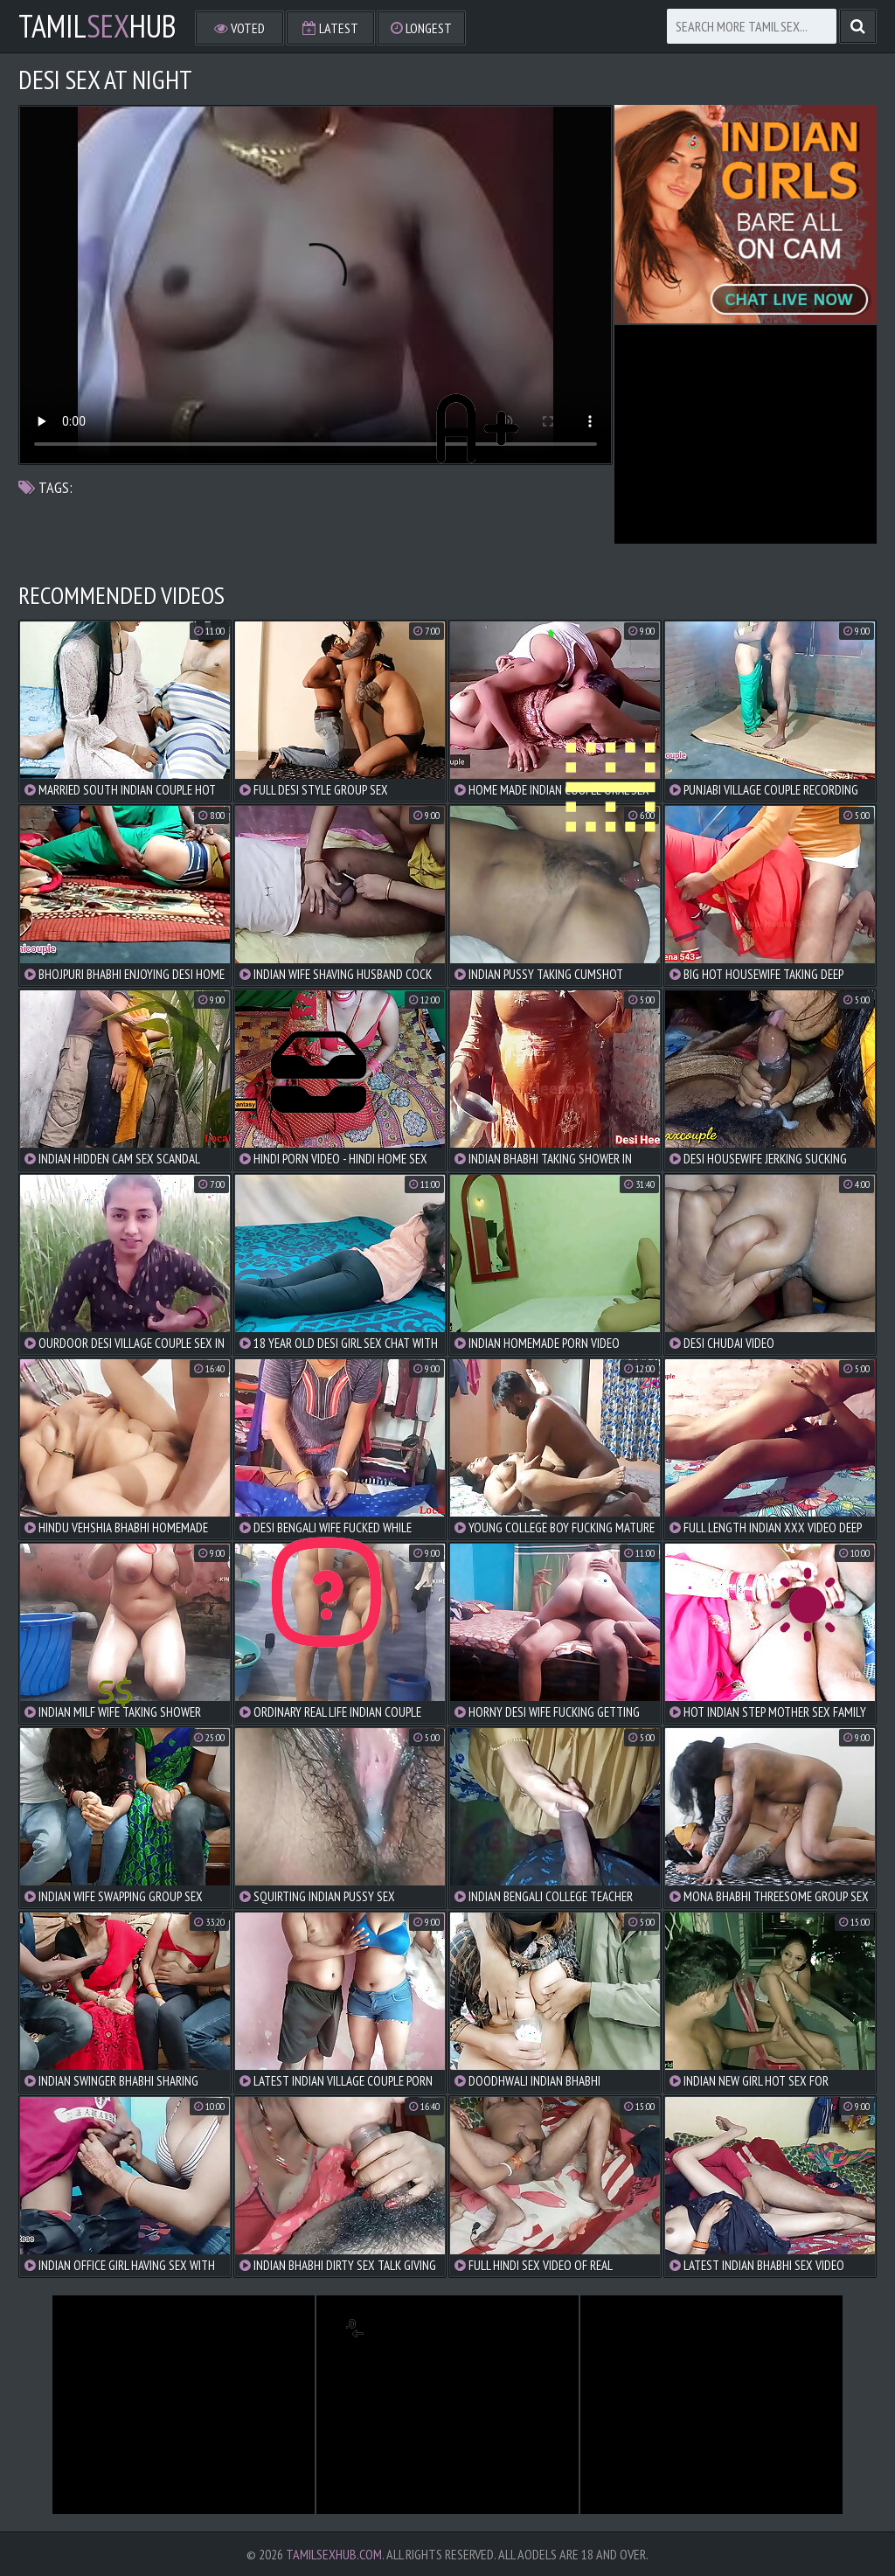 This screenshot has height=2576, width=895. I want to click on decrease decimal places in number formatting, so click(355, 2328).